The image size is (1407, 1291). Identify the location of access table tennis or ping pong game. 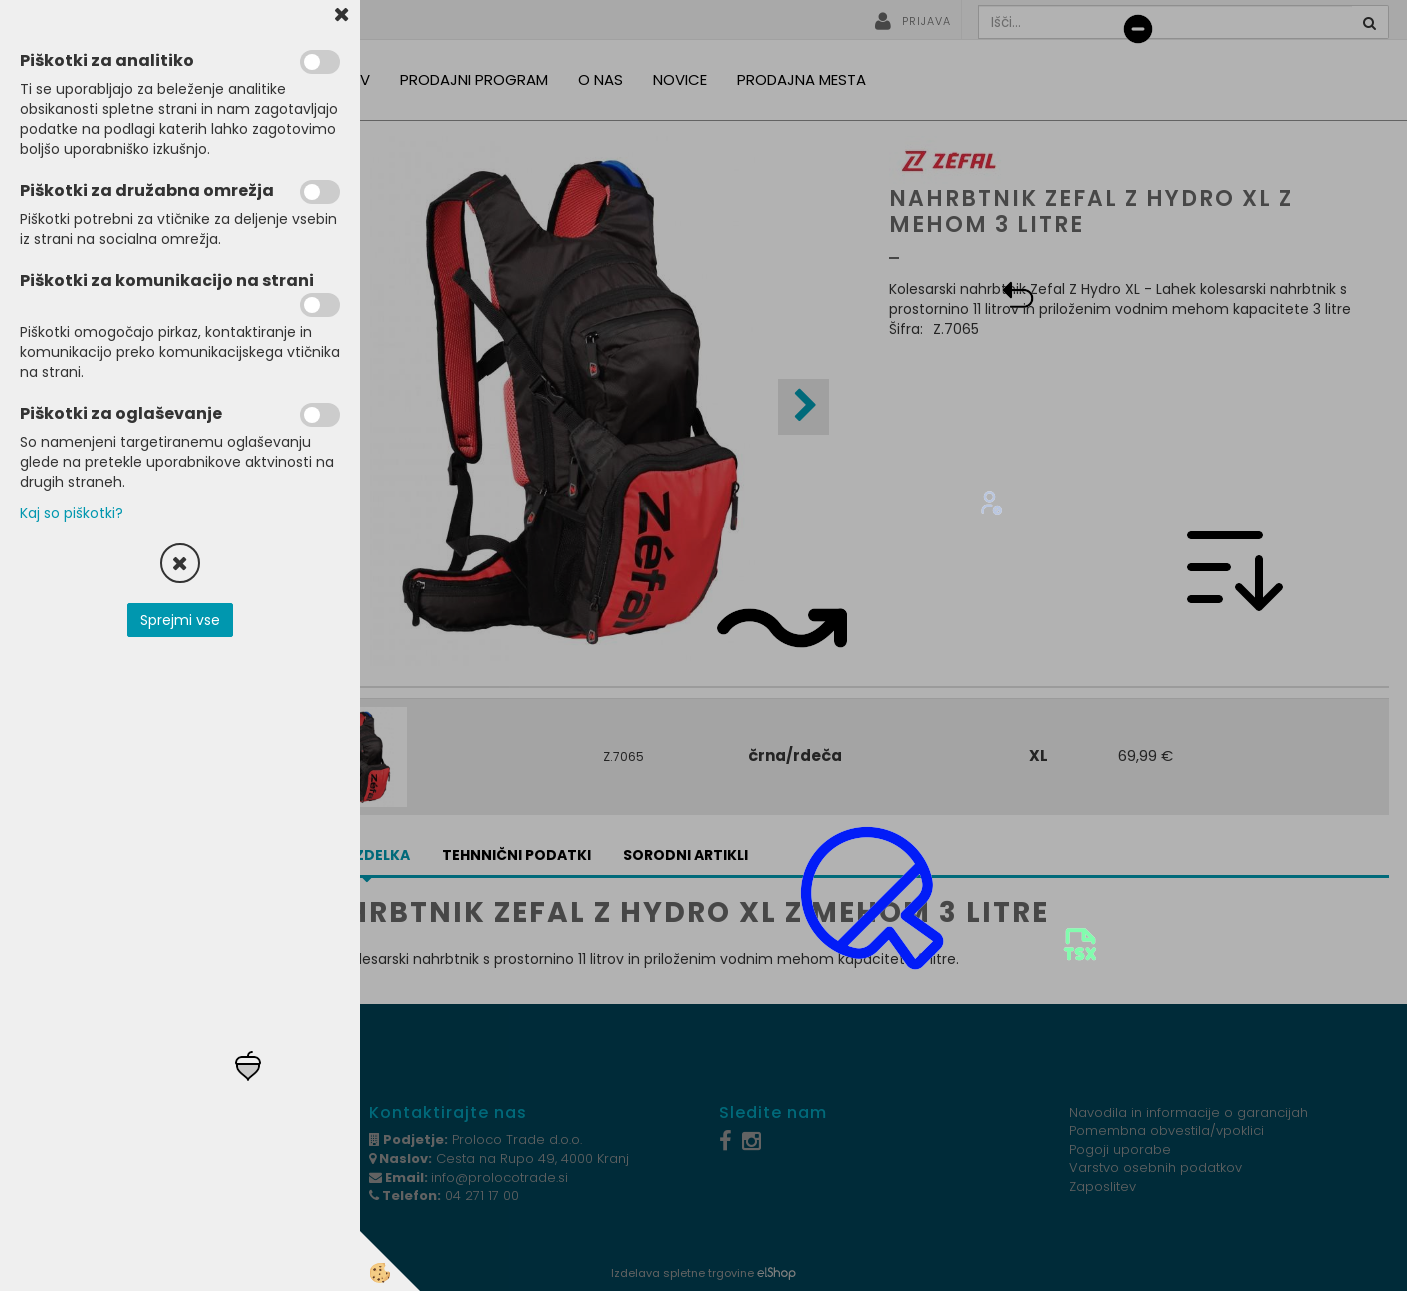
(869, 895).